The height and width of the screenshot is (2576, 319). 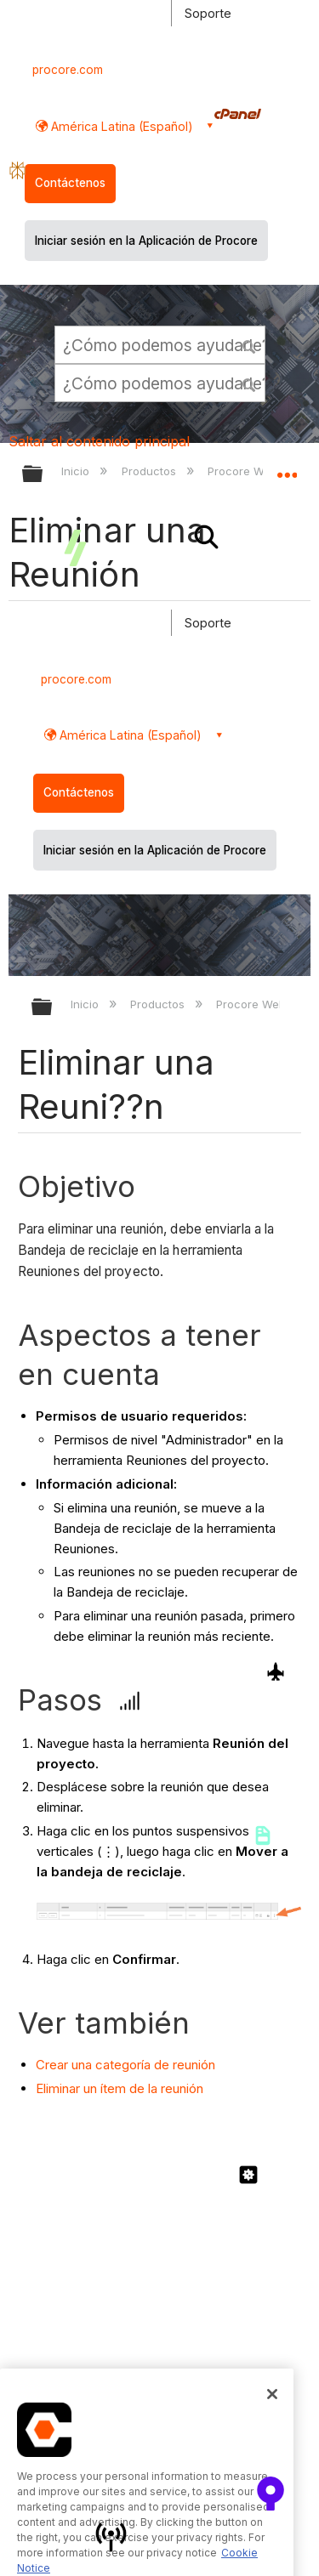 What do you see at coordinates (263, 1836) in the screenshot?
I see `view invoice or billing document` at bounding box center [263, 1836].